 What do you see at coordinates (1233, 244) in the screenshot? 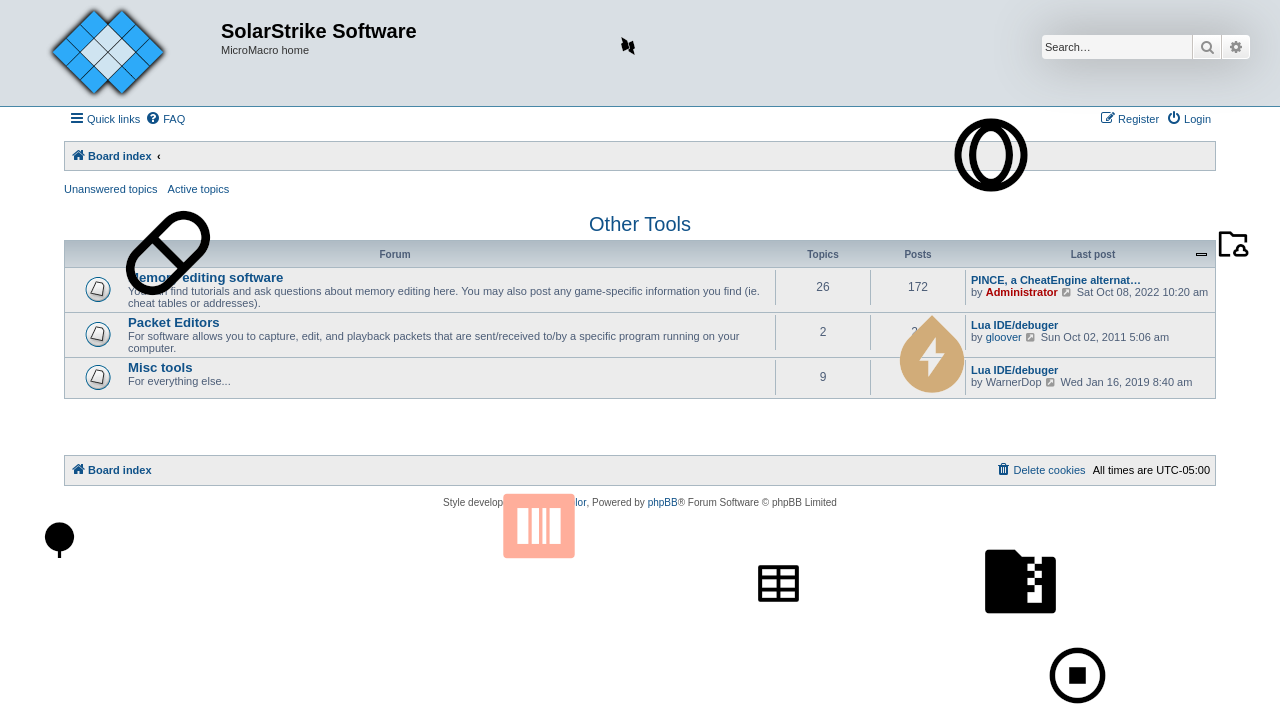
I see `access cloud-synced files and folders` at bounding box center [1233, 244].